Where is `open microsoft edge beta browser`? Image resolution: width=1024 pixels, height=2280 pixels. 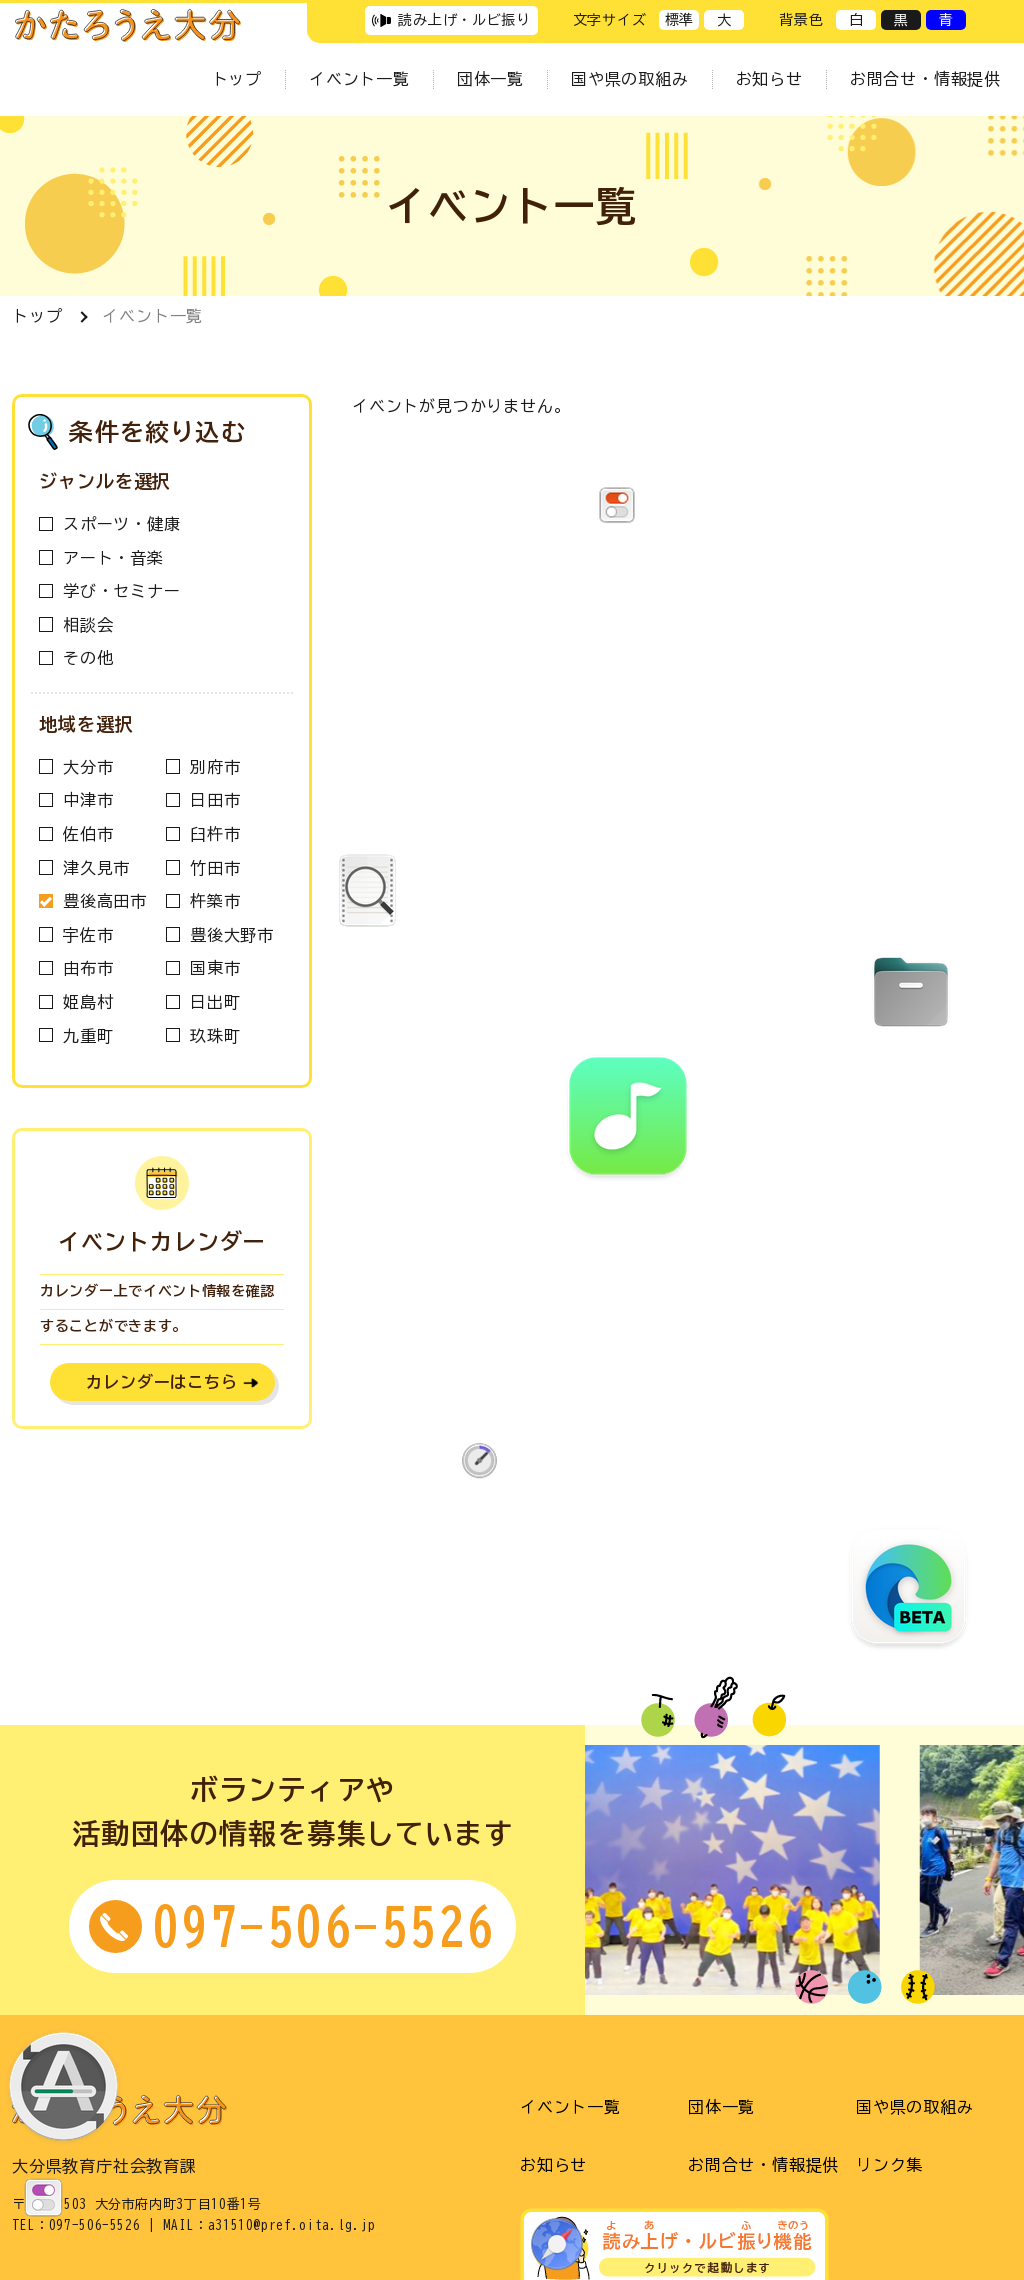
open microsoft edge beta browser is located at coordinates (908, 1586).